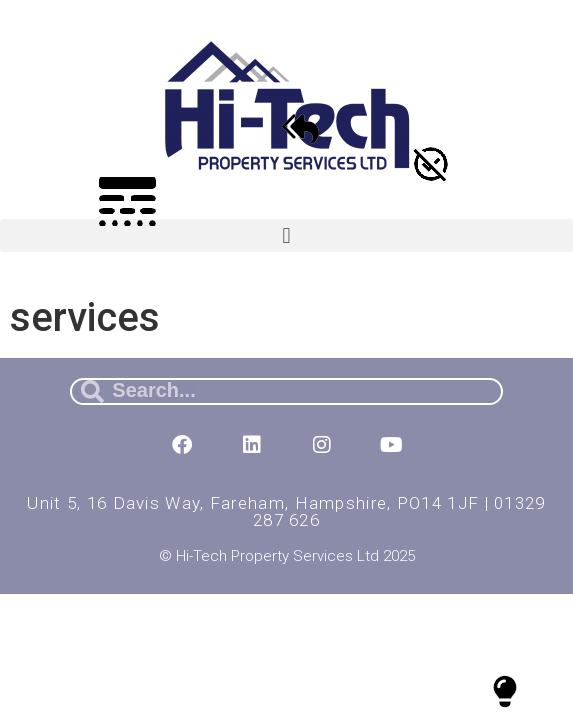 This screenshot has height=720, width=573. Describe the element at coordinates (127, 201) in the screenshot. I see `adjust text line spacing or density` at that location.